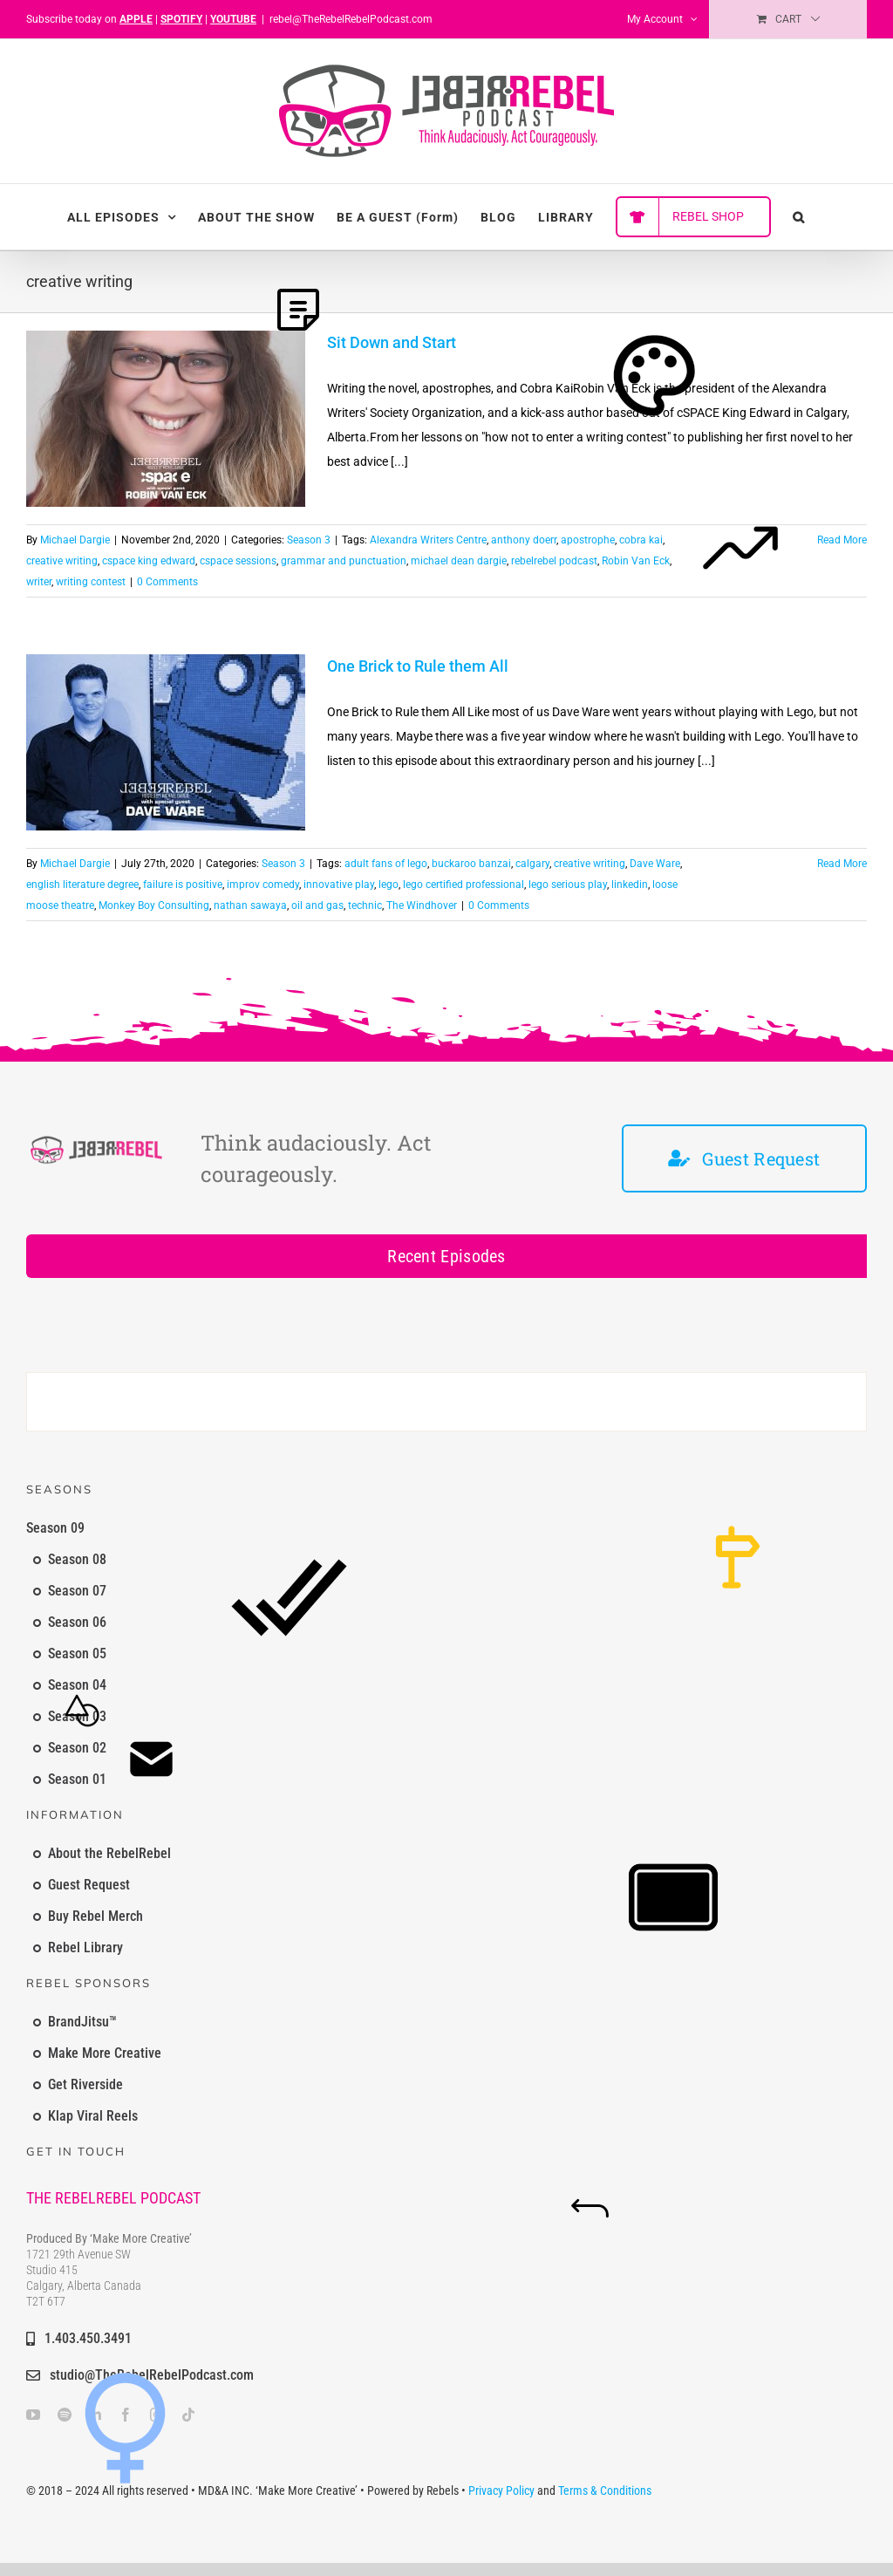 This screenshot has height=2576, width=893. I want to click on select female gender option, so click(125, 2428).